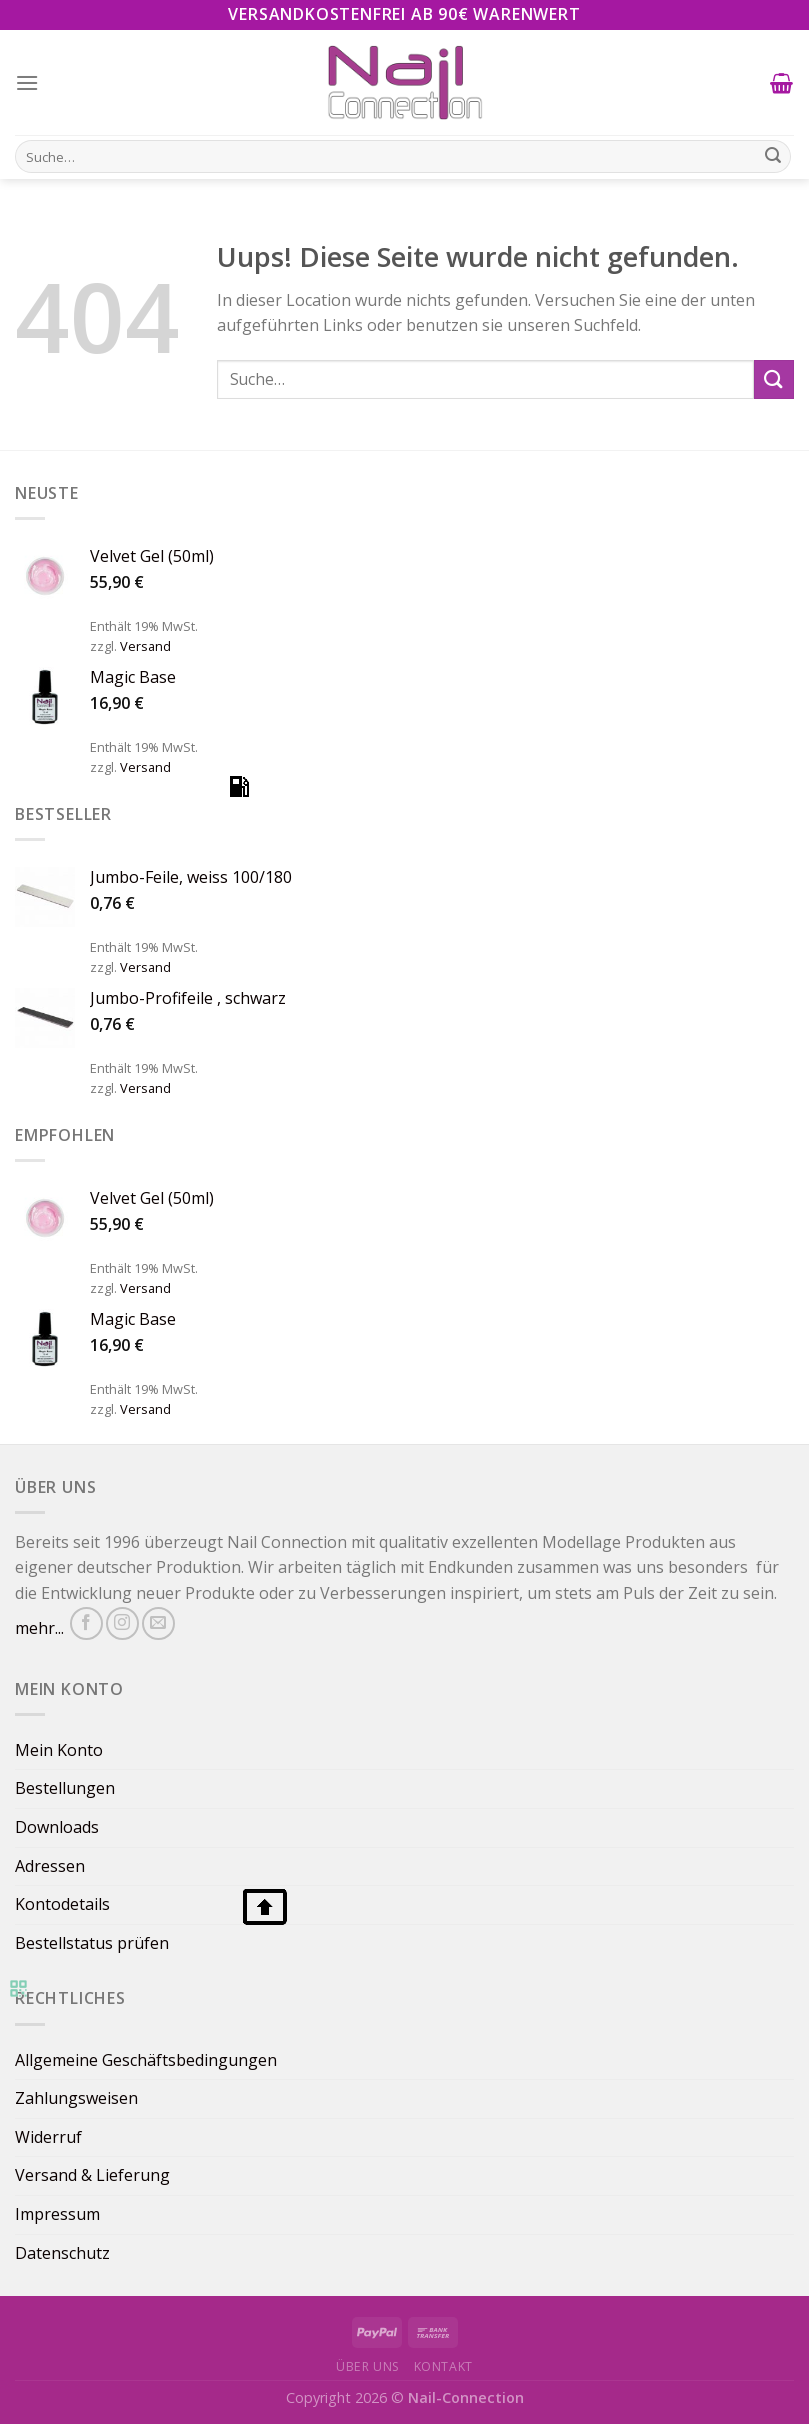 The width and height of the screenshot is (809, 2424). Describe the element at coordinates (265, 1907) in the screenshot. I see `present to all participants` at that location.